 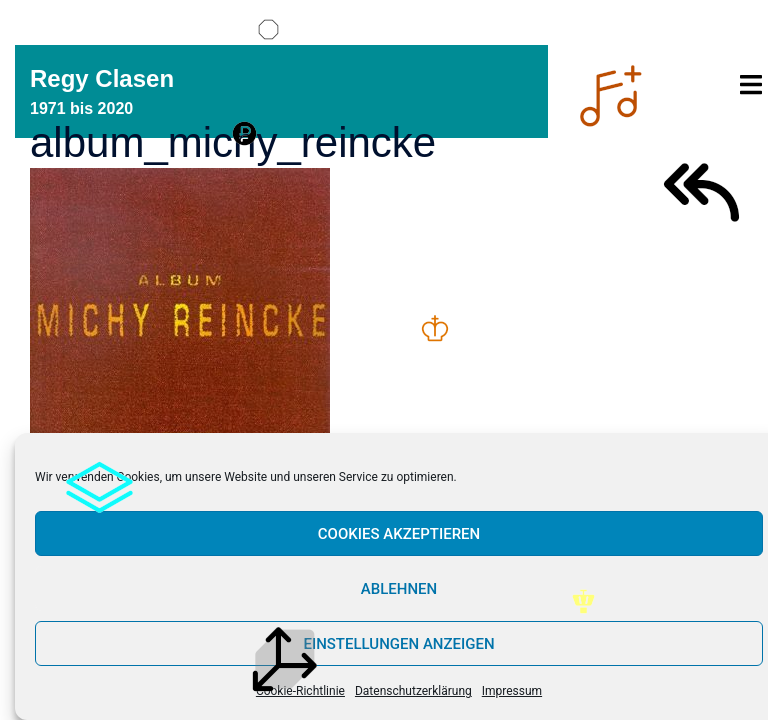 What do you see at coordinates (612, 97) in the screenshot?
I see `add a new song to your library` at bounding box center [612, 97].